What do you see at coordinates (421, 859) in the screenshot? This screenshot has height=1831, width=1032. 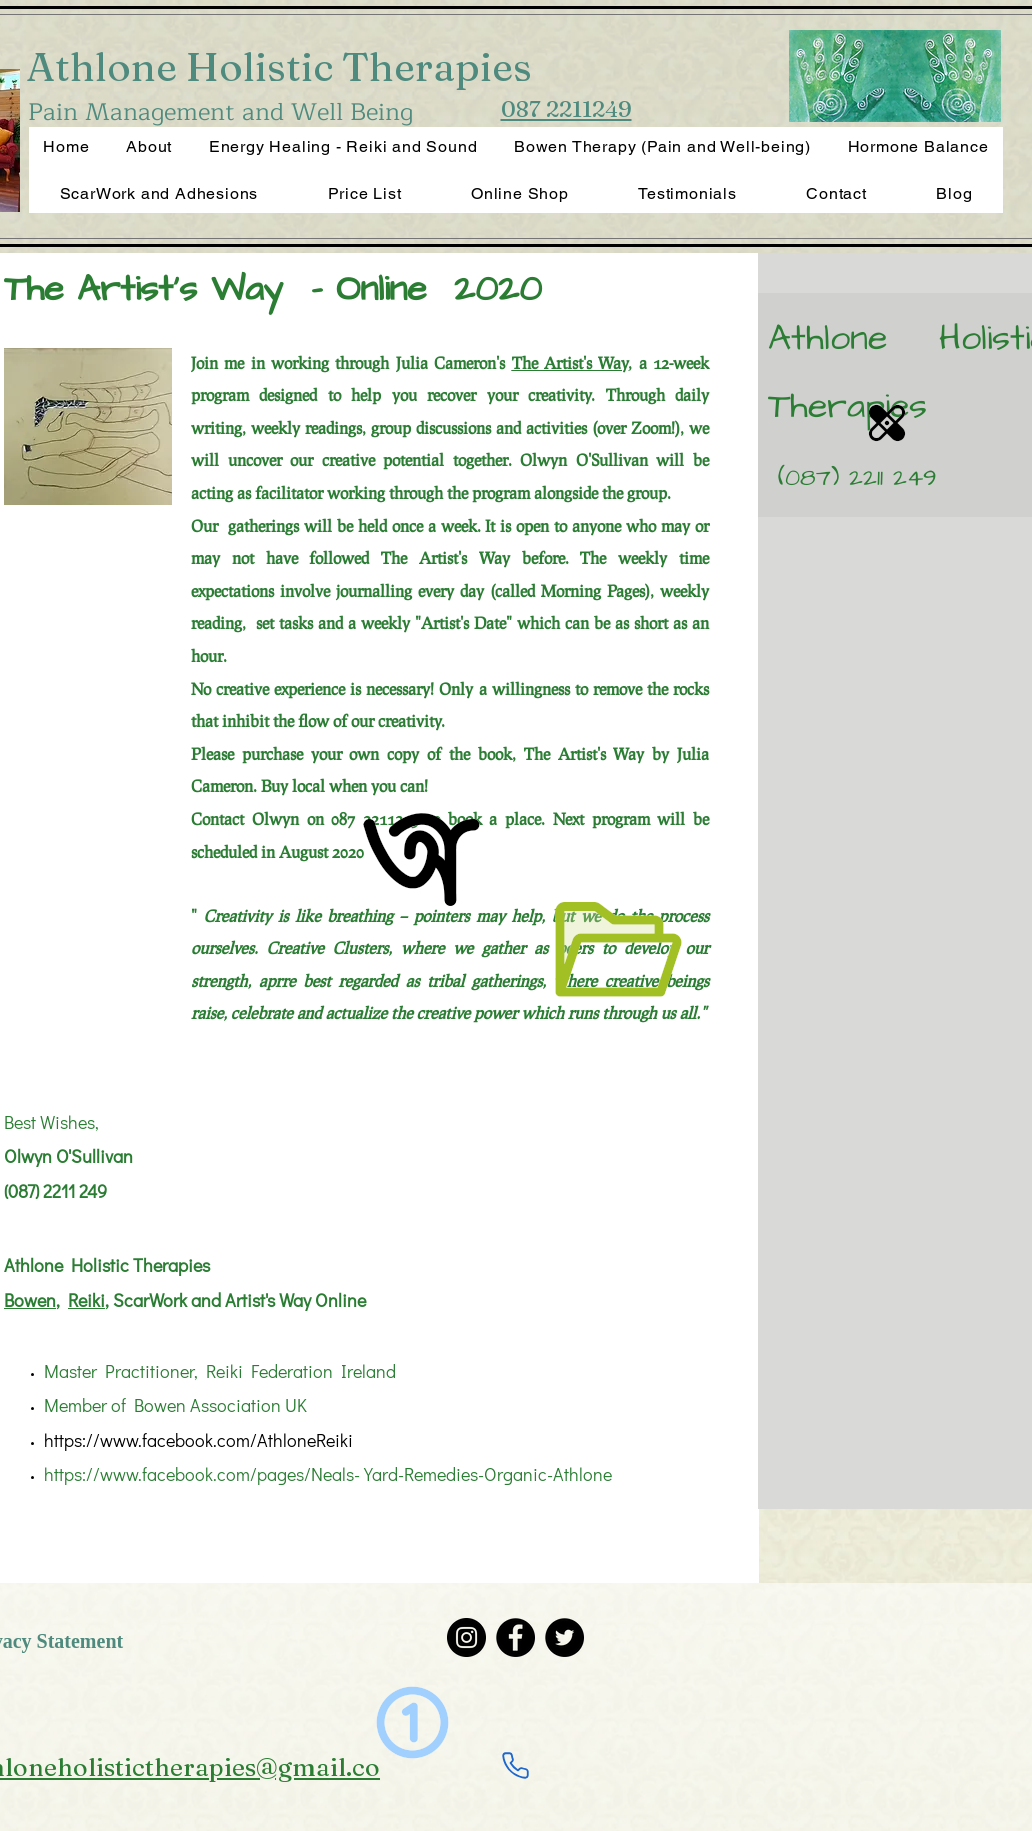 I see `switch to bangla language input` at bounding box center [421, 859].